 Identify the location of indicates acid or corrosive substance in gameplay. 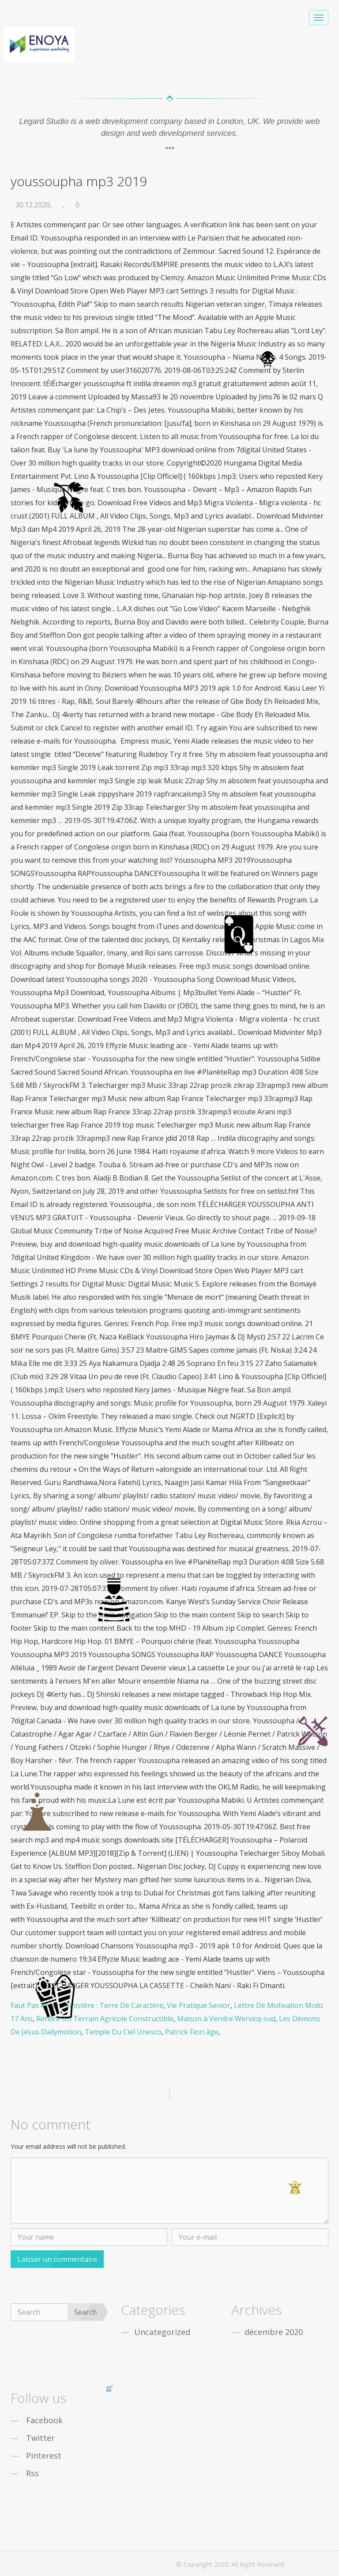
(37, 1812).